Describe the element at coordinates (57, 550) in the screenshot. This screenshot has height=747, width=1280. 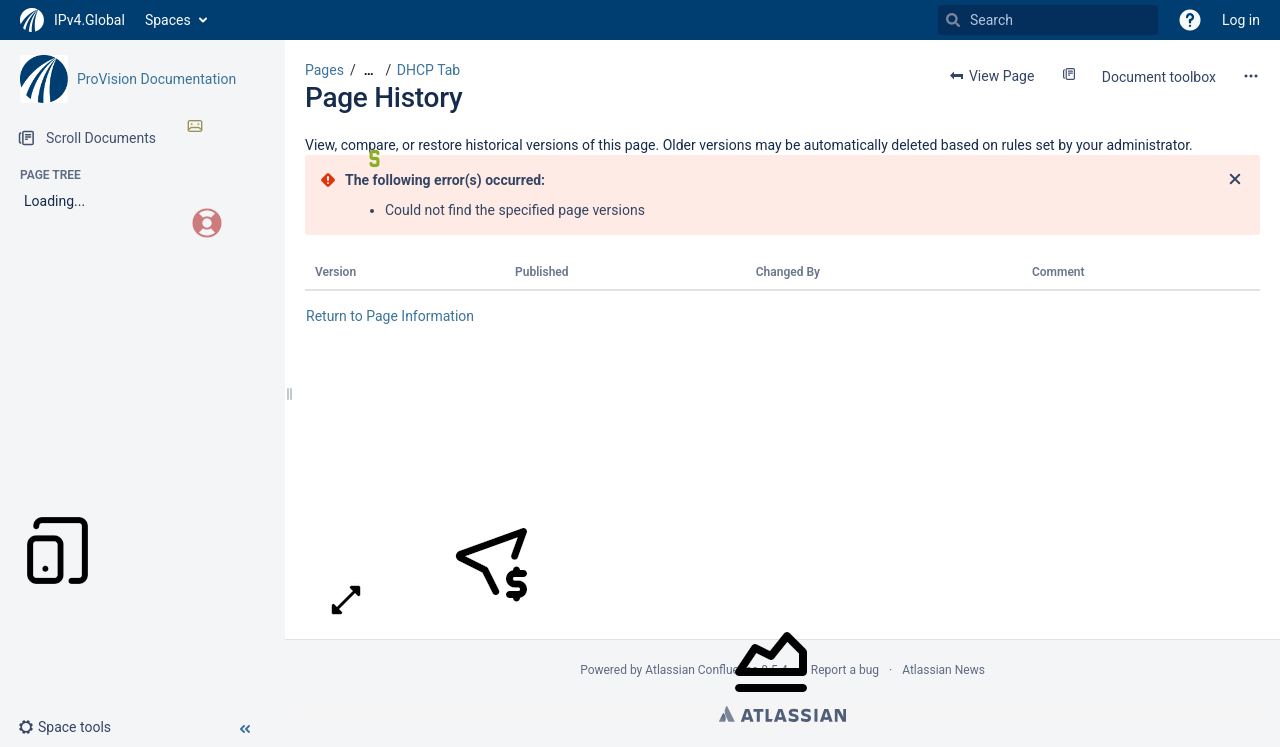
I see `switch between tablet and mobile view` at that location.